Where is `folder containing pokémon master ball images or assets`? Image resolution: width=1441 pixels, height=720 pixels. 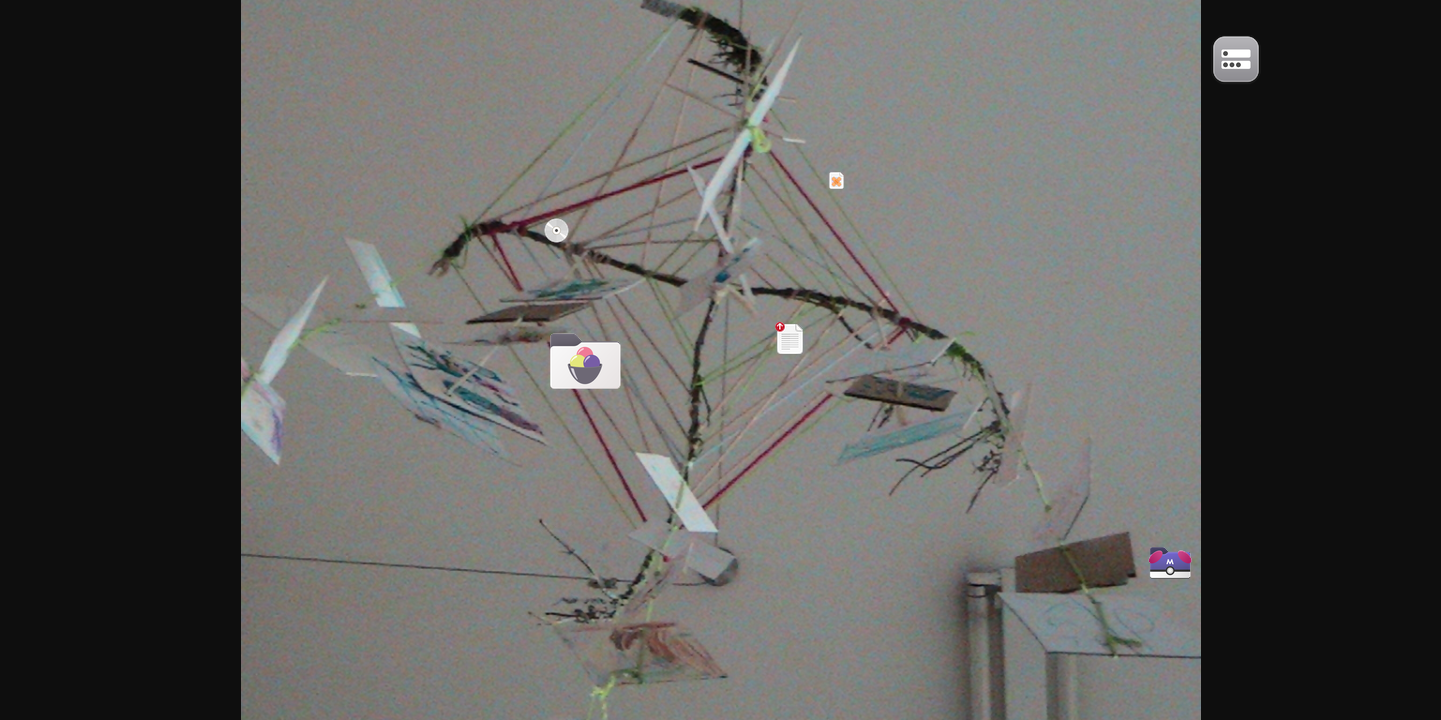
folder containing pokémon master ball images or assets is located at coordinates (1170, 564).